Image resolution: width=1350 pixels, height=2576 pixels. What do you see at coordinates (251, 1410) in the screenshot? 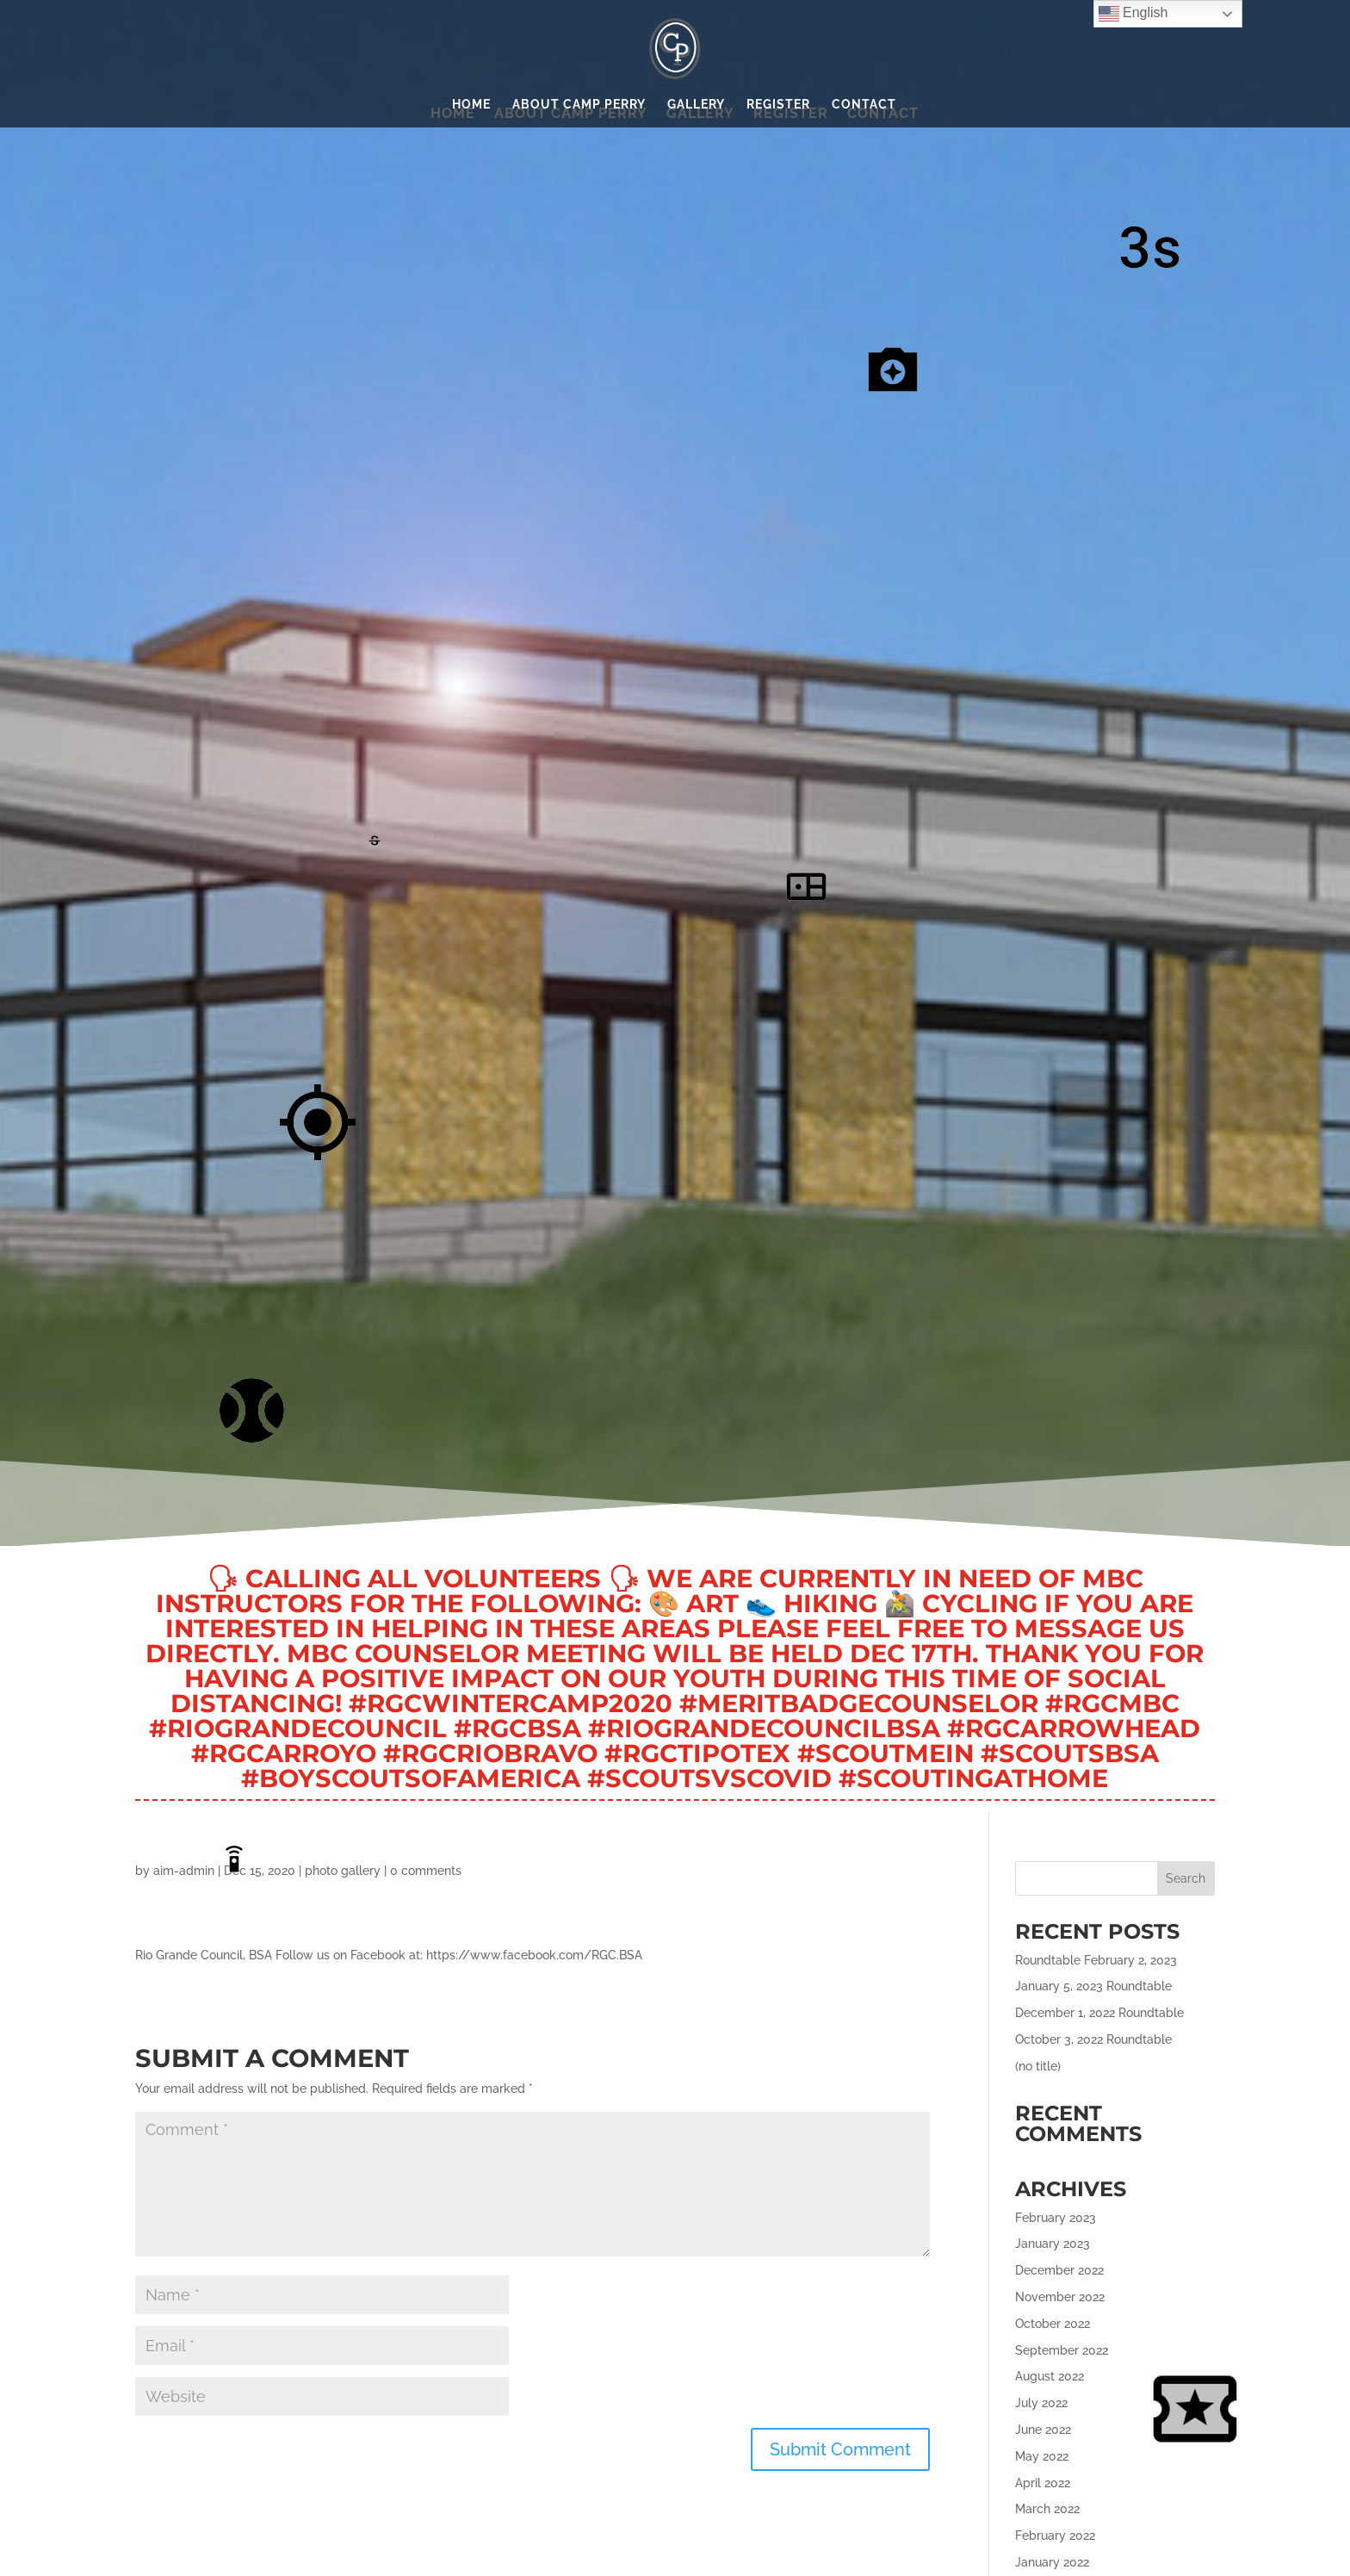
I see `access baseball or sports content` at bounding box center [251, 1410].